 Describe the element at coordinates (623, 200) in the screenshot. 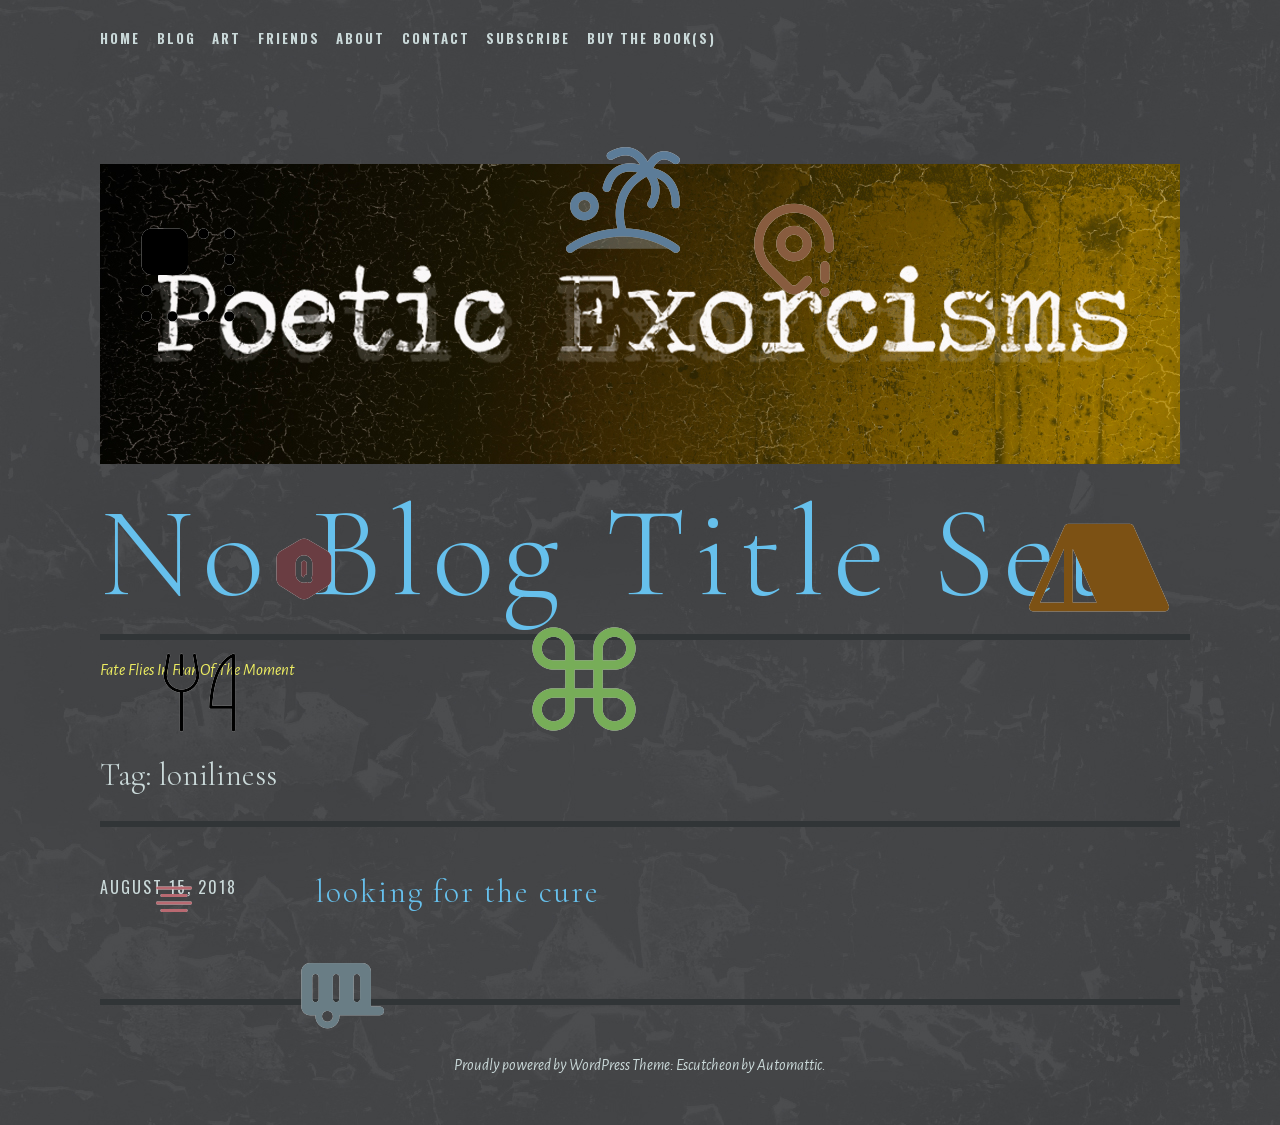

I see `indicates vacation or travel mode` at that location.